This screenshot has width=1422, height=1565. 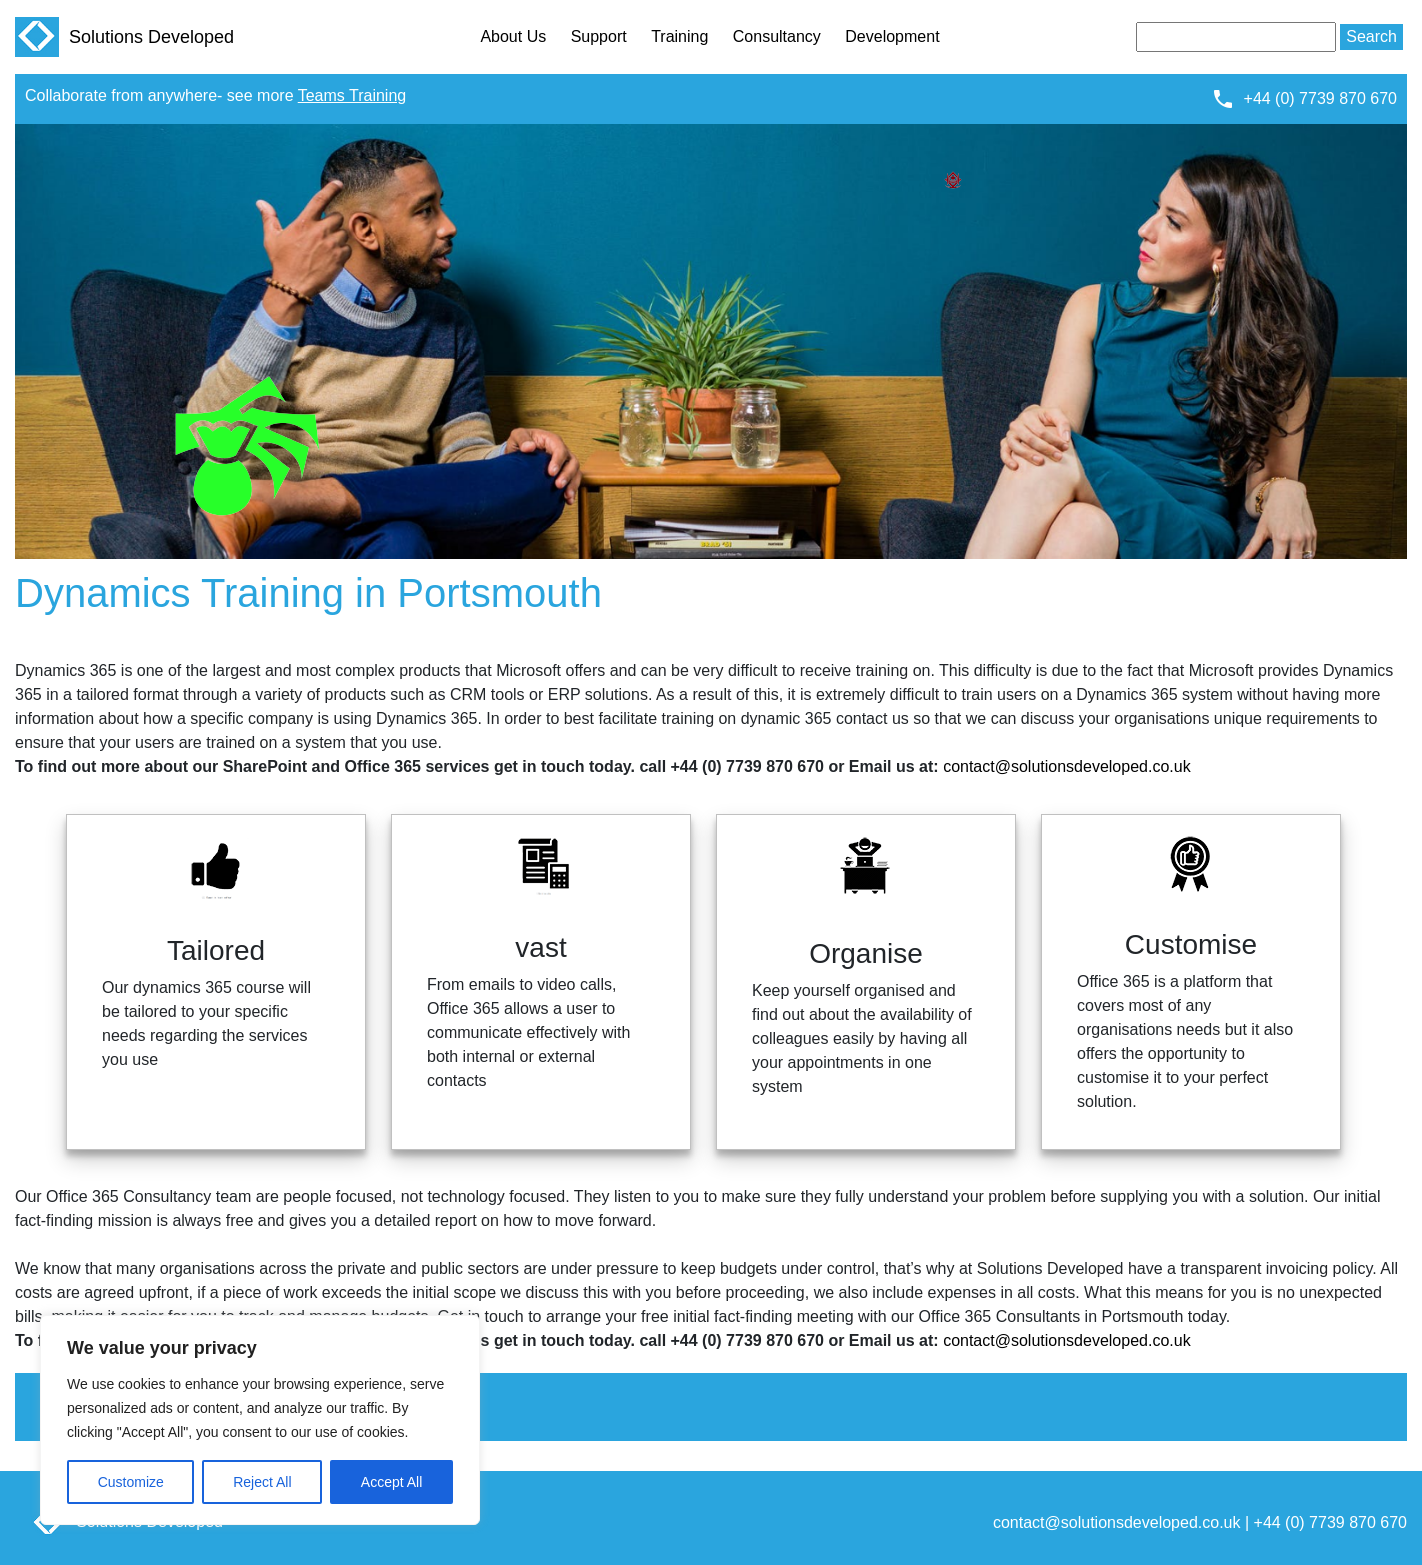 What do you see at coordinates (248, 442) in the screenshot?
I see `steal or grab an item quickly` at bounding box center [248, 442].